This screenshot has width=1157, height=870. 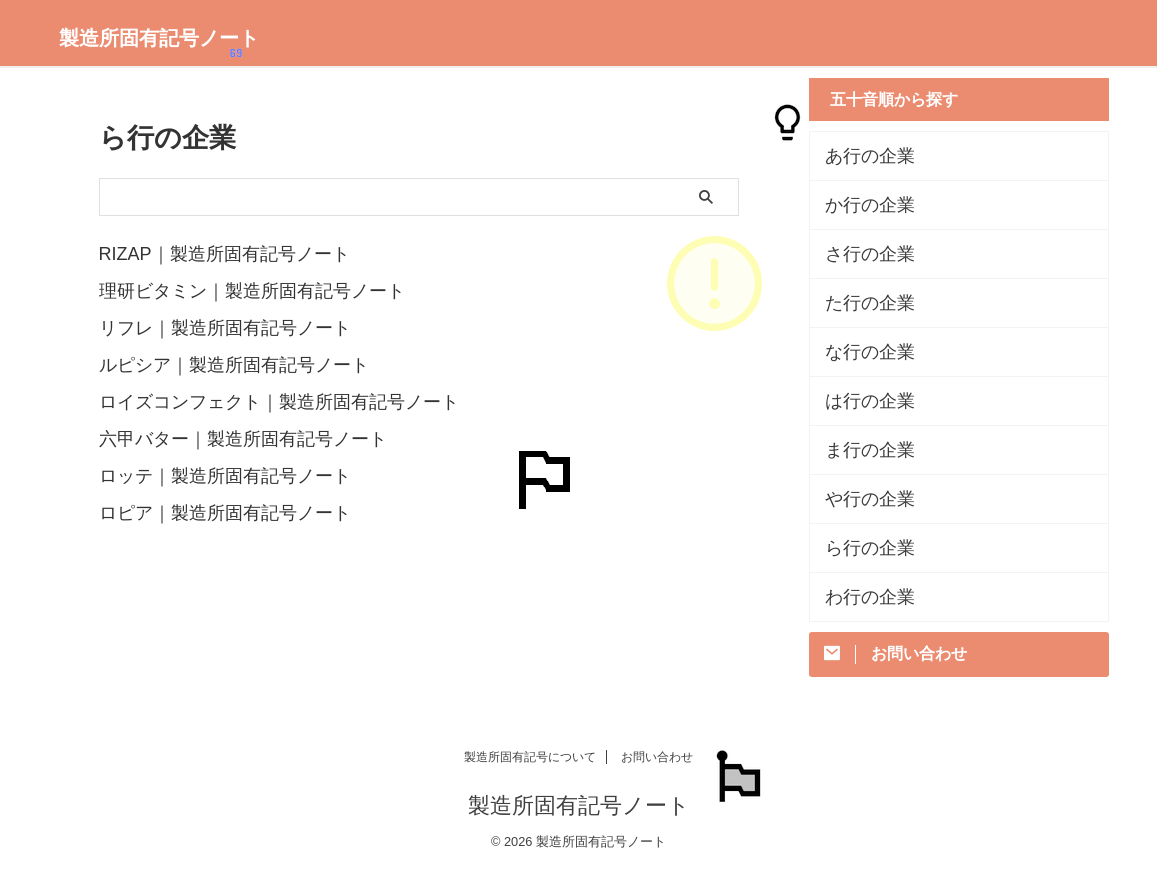 I want to click on add a flag emoji to your message, so click(x=738, y=777).